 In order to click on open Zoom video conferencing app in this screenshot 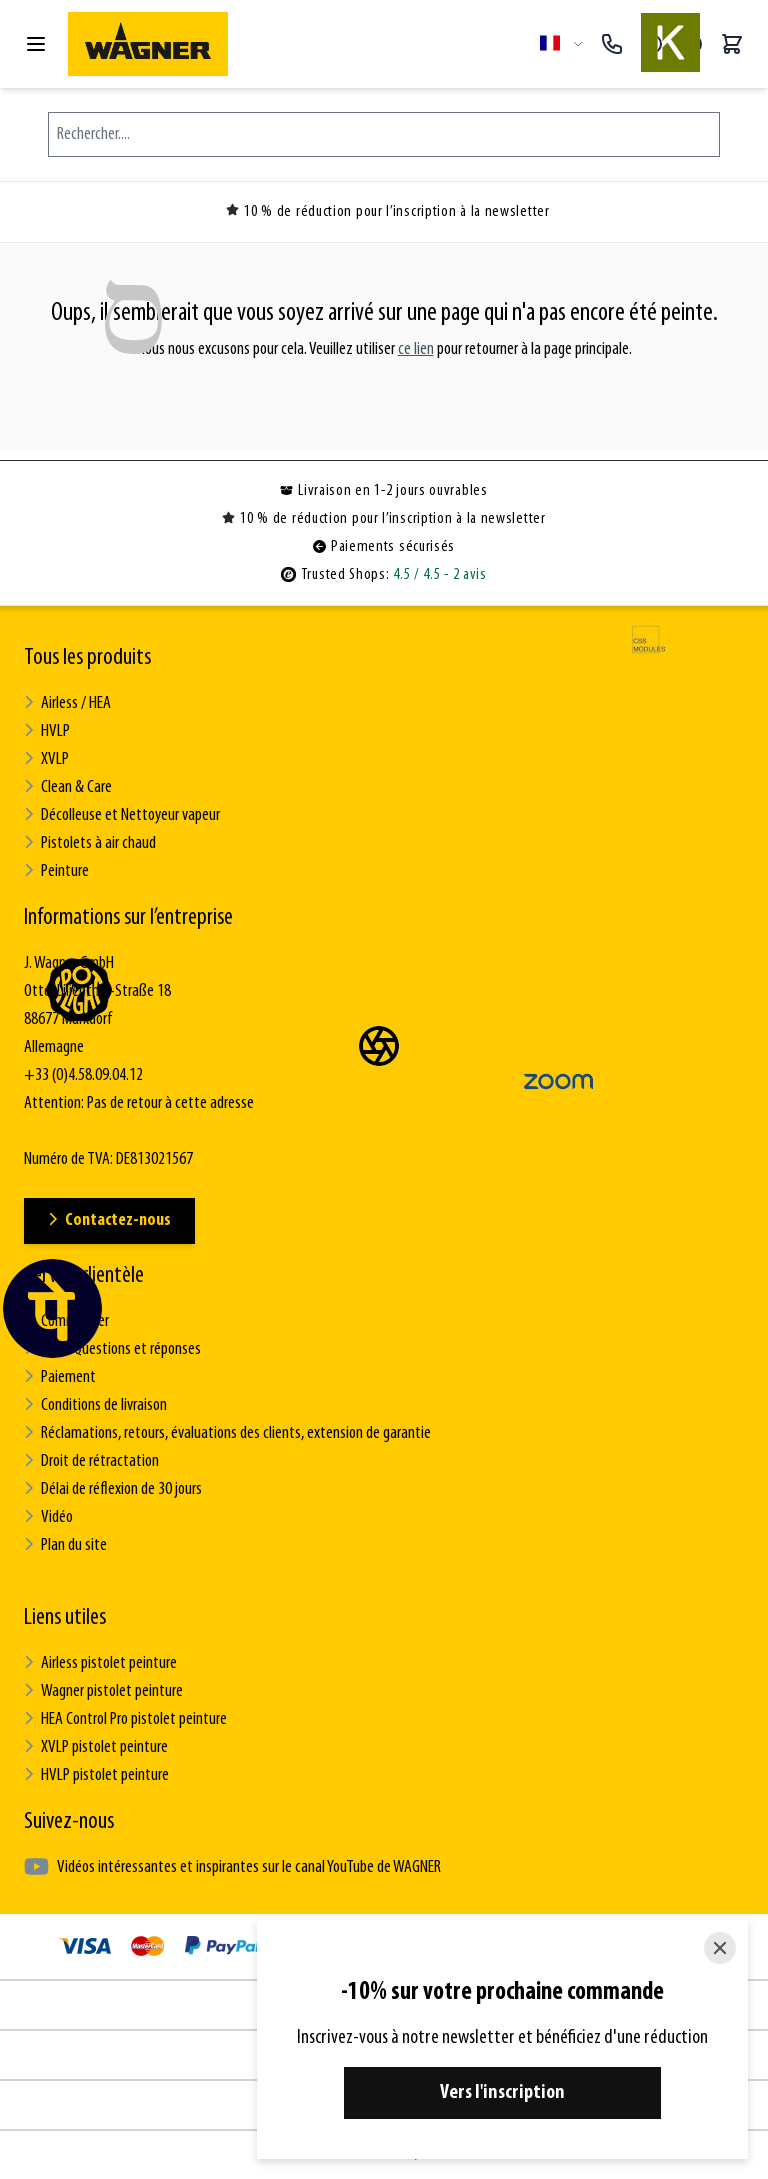, I will do `click(558, 1081)`.